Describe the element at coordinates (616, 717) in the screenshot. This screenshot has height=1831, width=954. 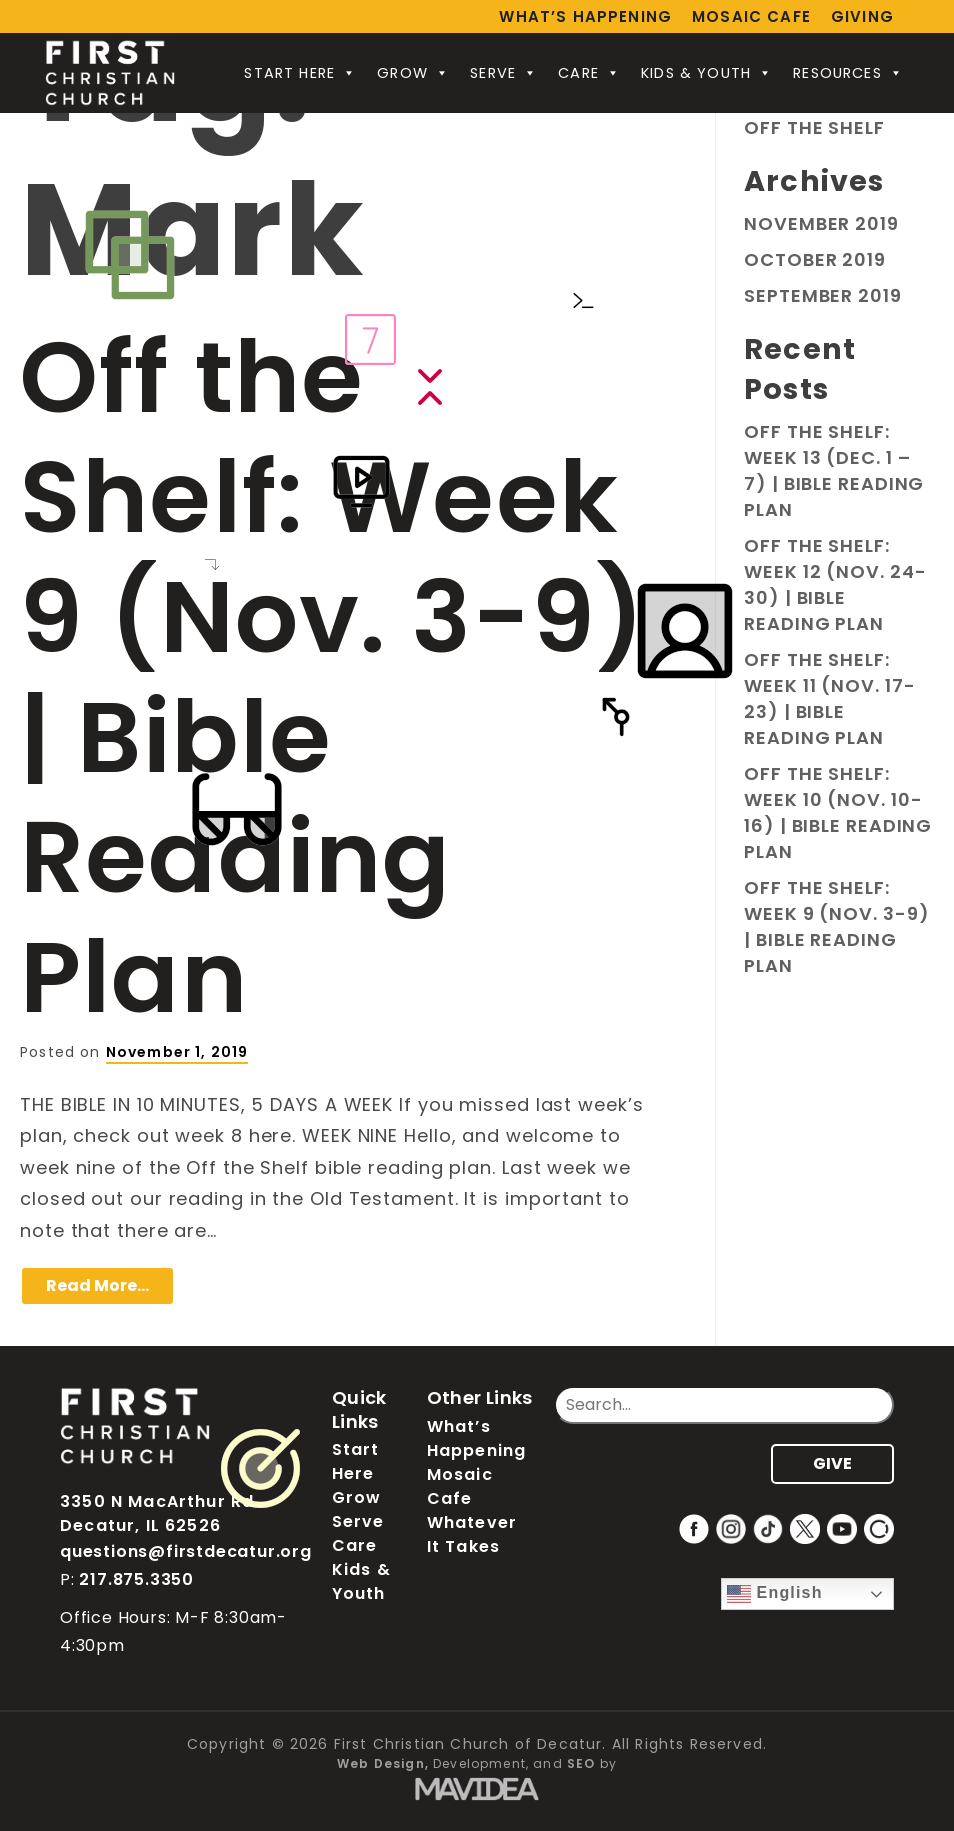
I see `take the last left exit at the roundabout` at that location.